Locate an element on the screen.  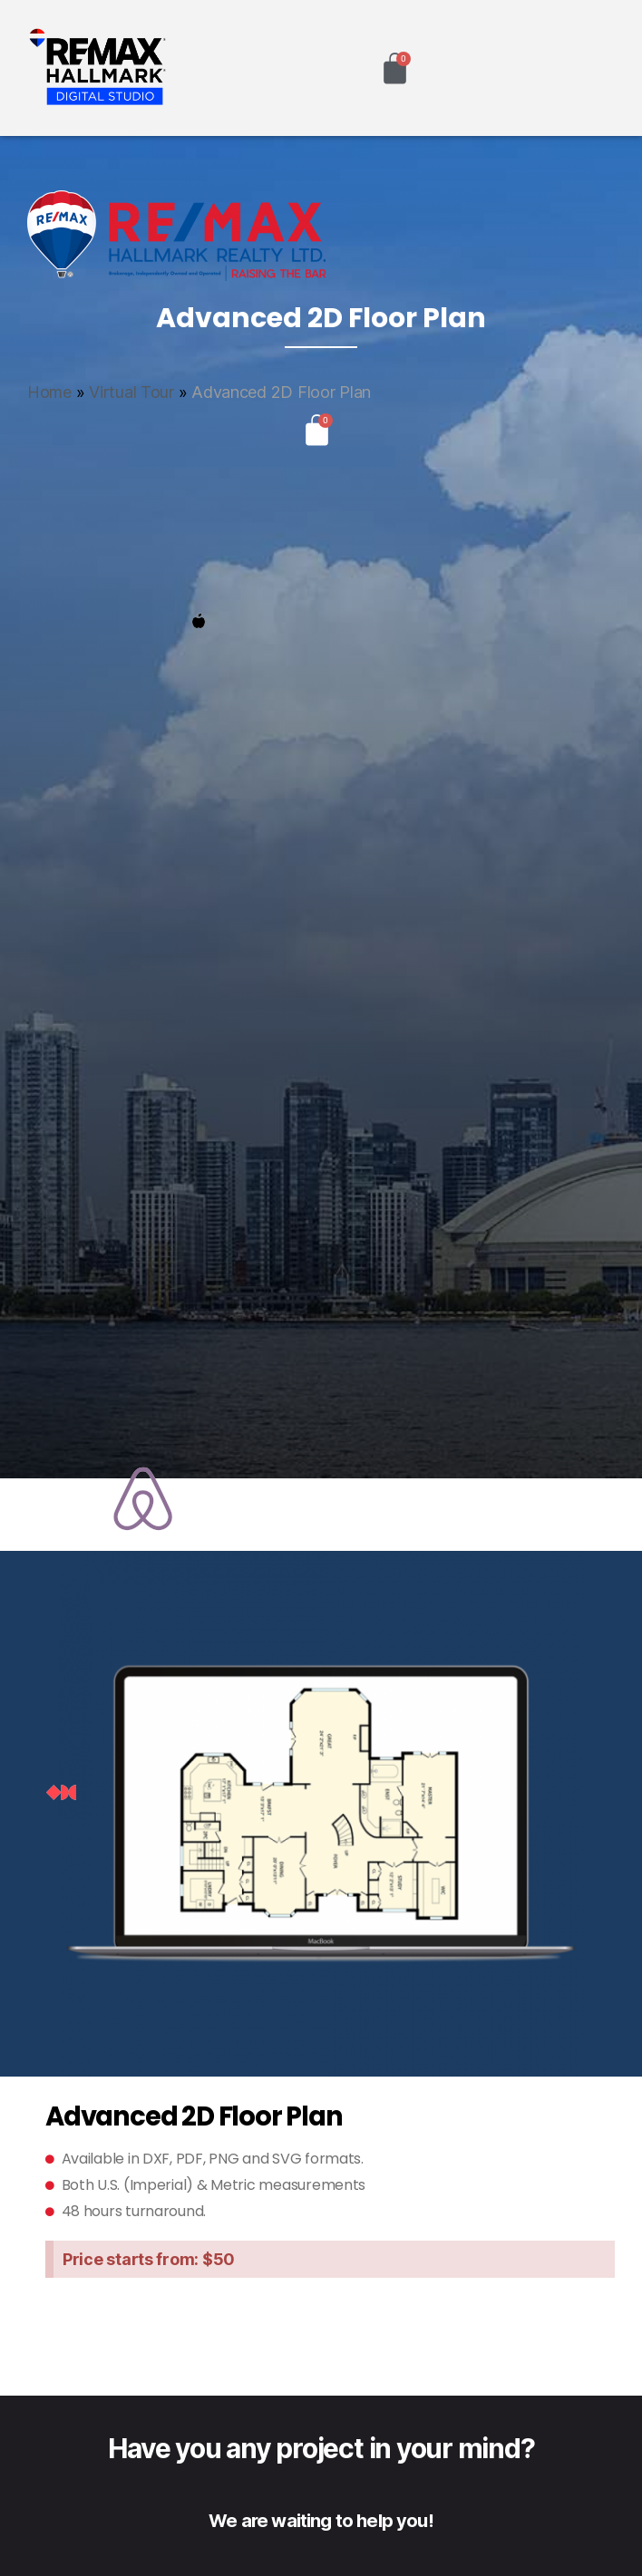
access health or nutrition features is located at coordinates (199, 621).